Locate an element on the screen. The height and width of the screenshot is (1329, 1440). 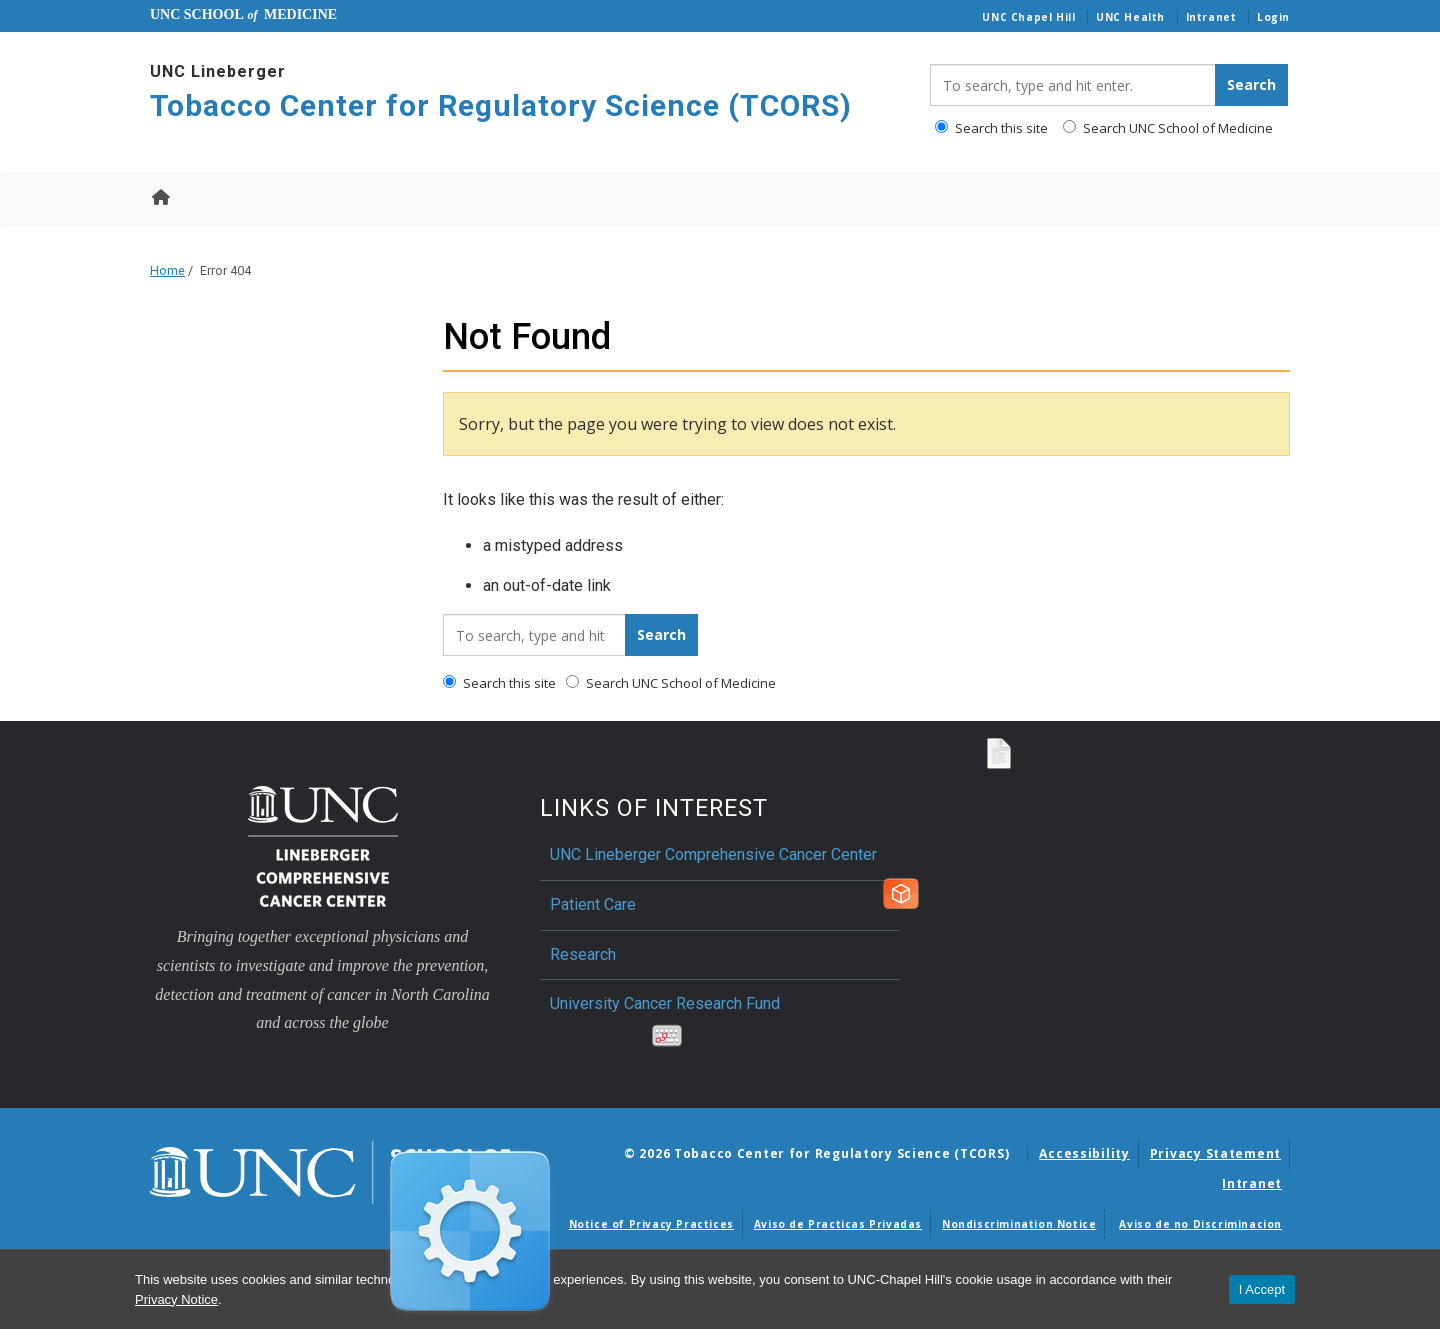
ms-dos or windows executable file is located at coordinates (470, 1231).